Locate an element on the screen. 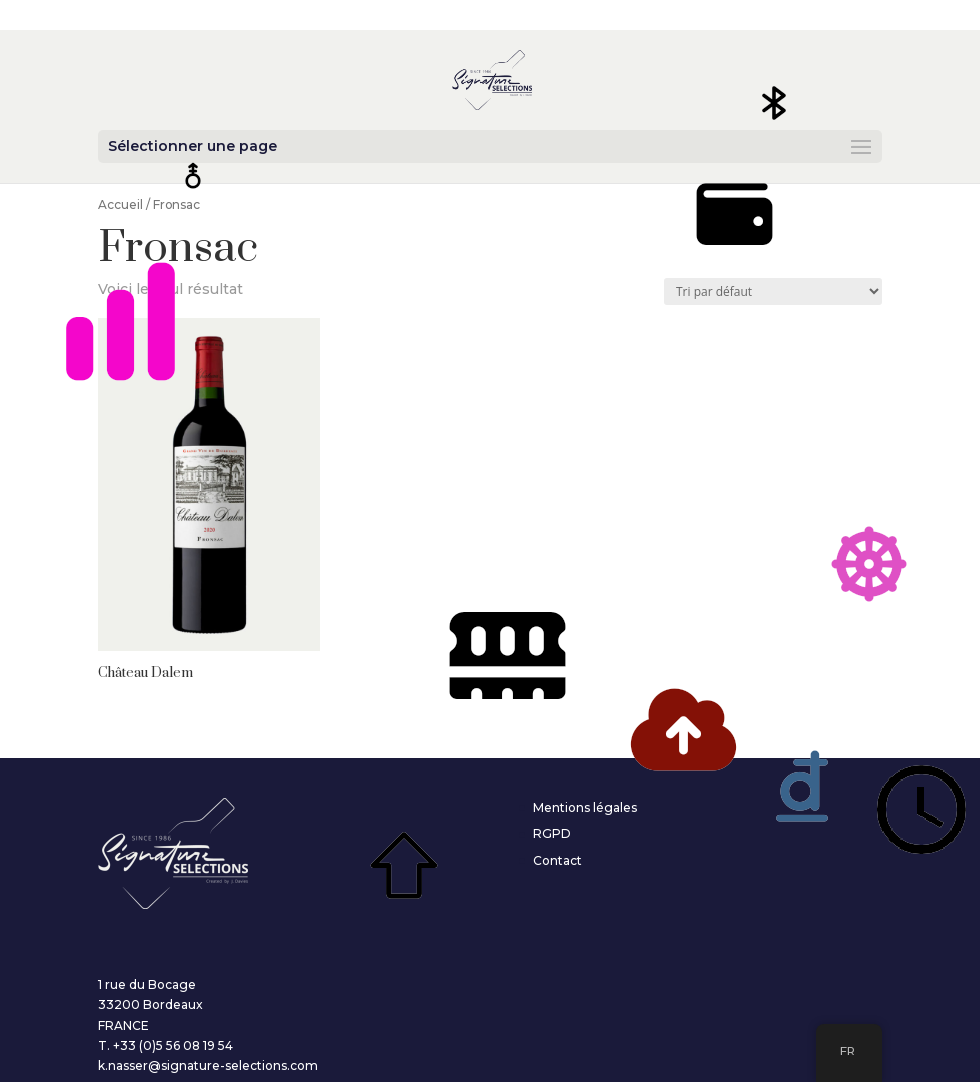  navigate to buddhism or dharma-related content is located at coordinates (869, 564).